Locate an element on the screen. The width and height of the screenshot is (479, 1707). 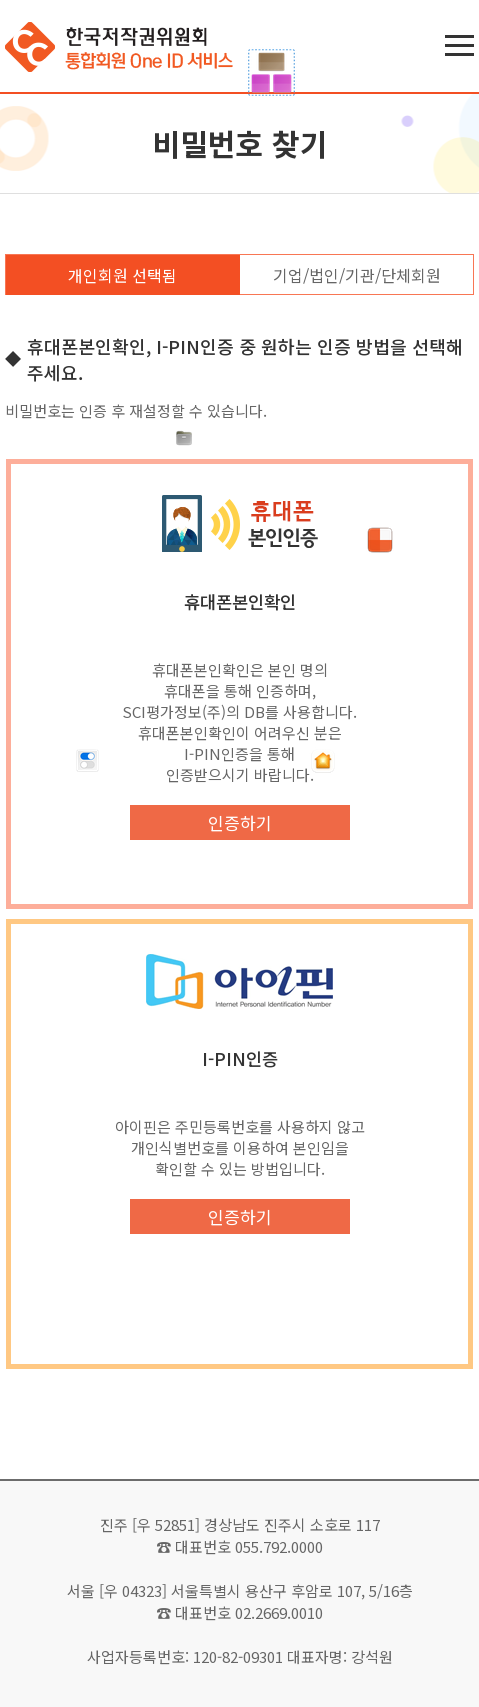
switch to the top-right workspace is located at coordinates (380, 540).